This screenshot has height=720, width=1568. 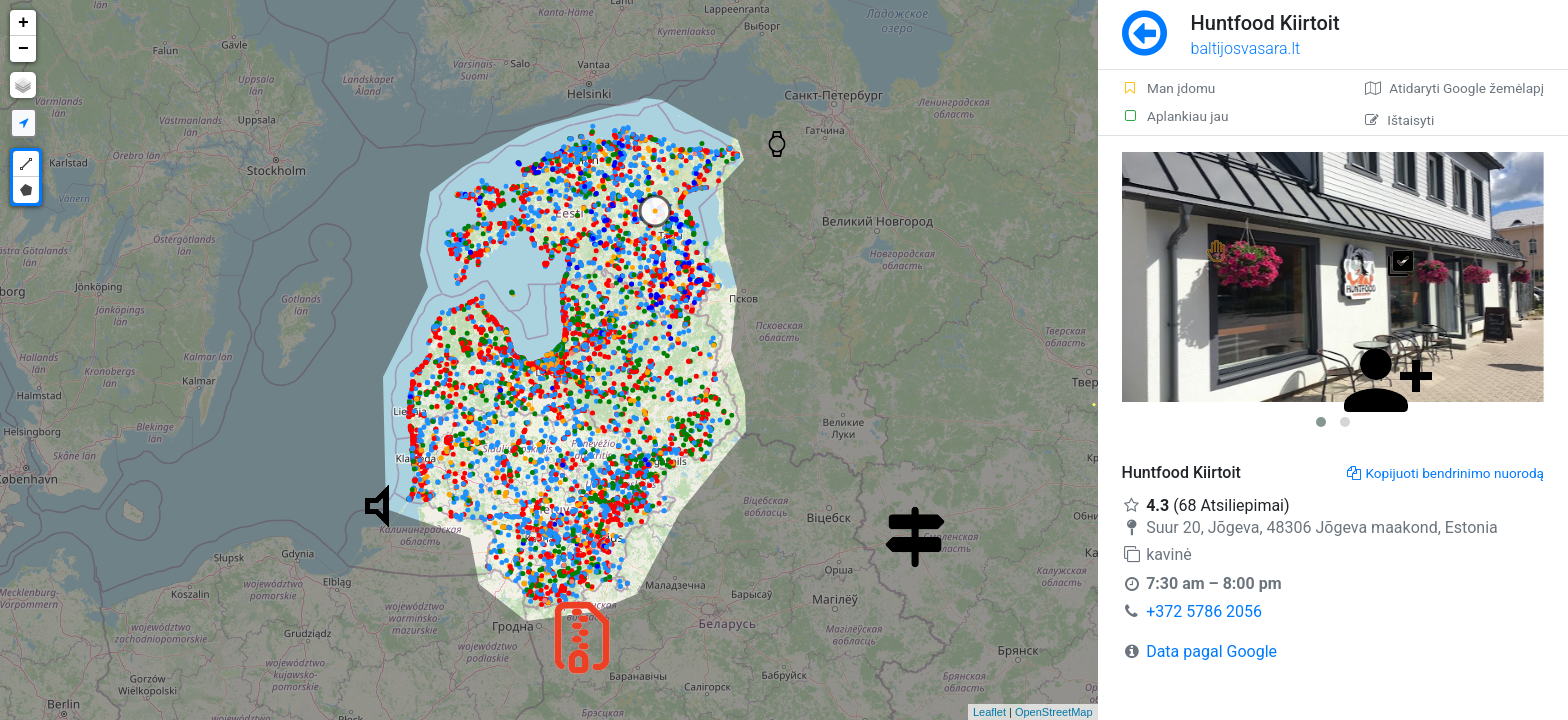 I want to click on navigate to directions or wayfinding, so click(x=915, y=537).